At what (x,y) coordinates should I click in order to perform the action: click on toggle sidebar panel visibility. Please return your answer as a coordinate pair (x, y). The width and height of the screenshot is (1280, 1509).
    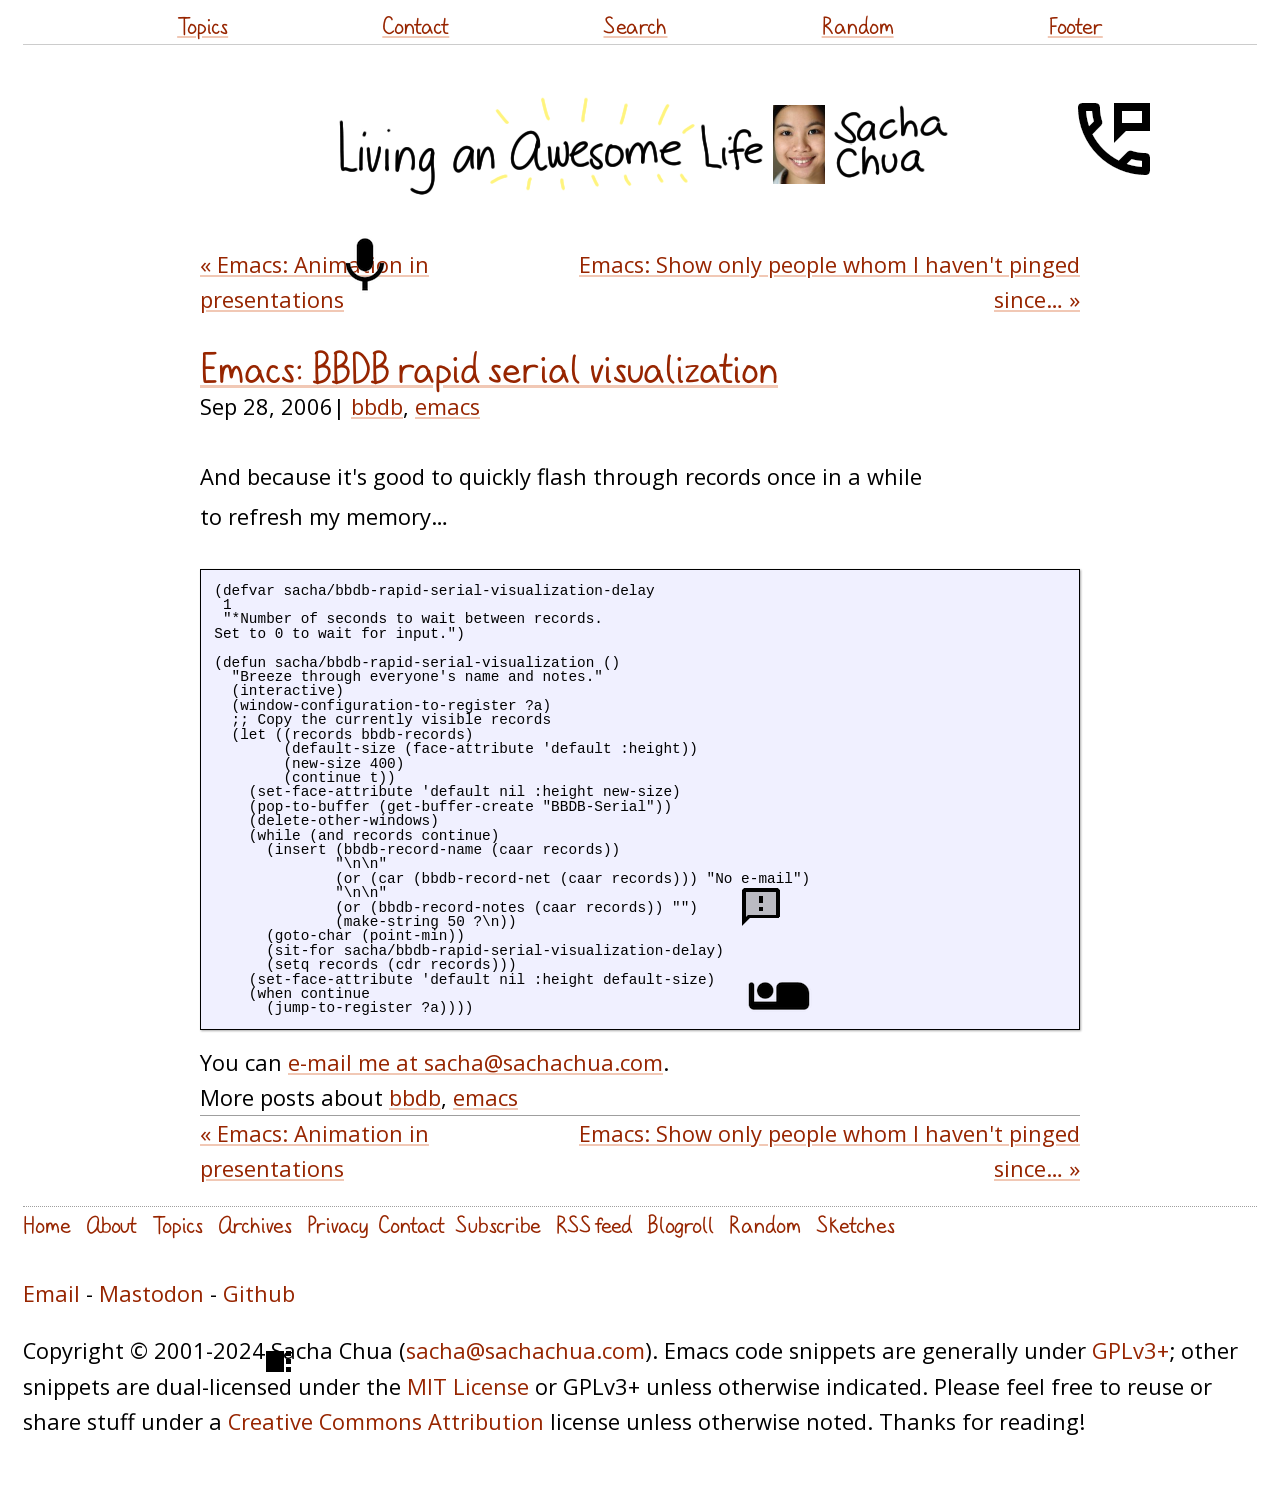
    Looking at the image, I should click on (278, 1361).